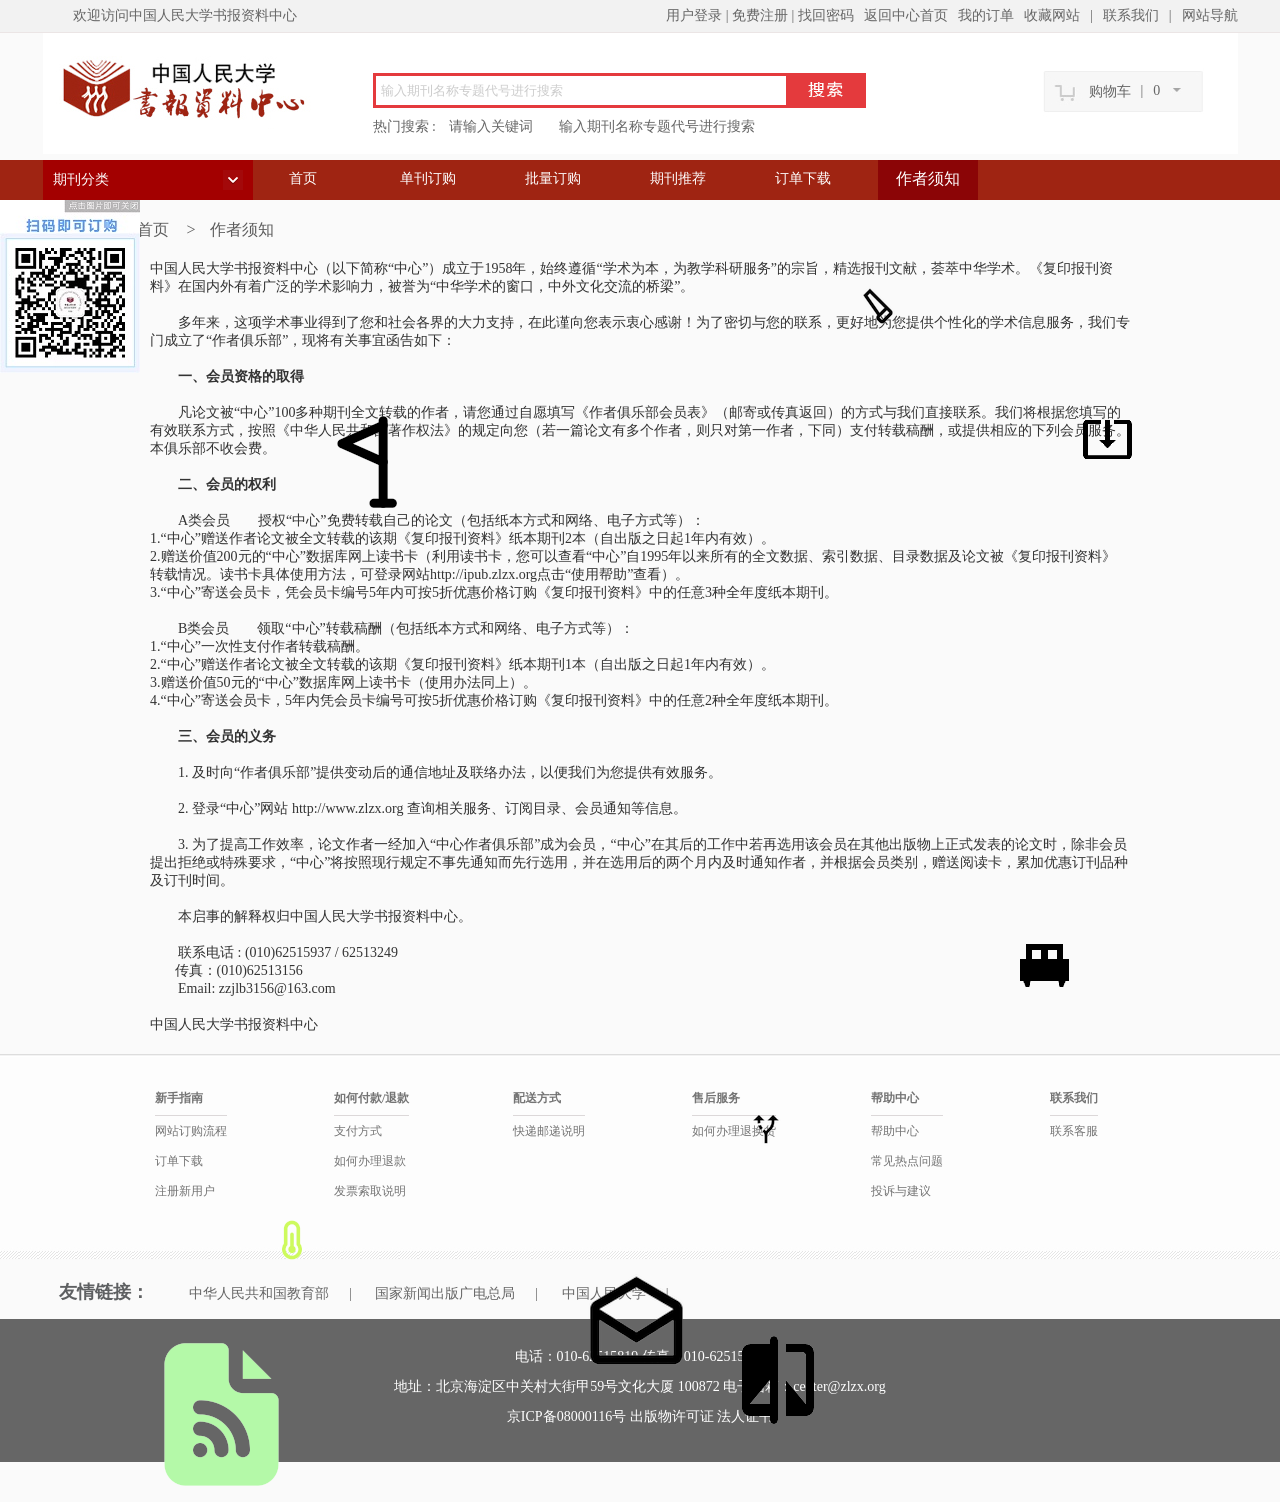 This screenshot has width=1280, height=1502. Describe the element at coordinates (292, 1240) in the screenshot. I see `view current temperature reading` at that location.